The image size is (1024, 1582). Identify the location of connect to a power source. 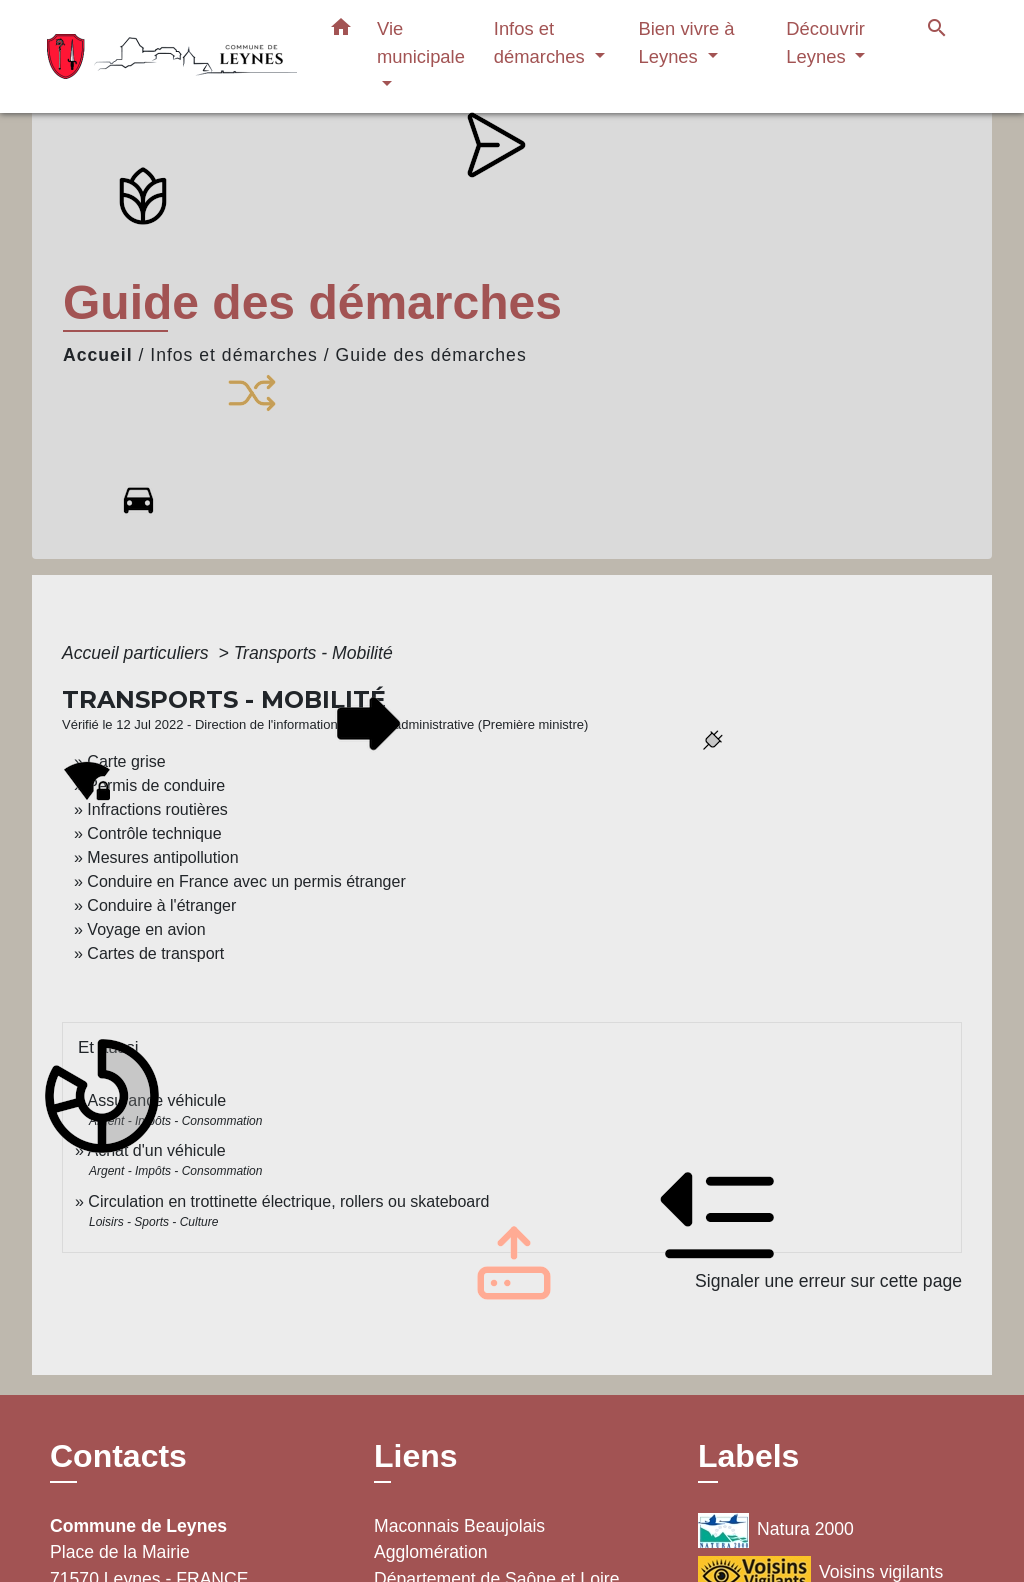
(712, 740).